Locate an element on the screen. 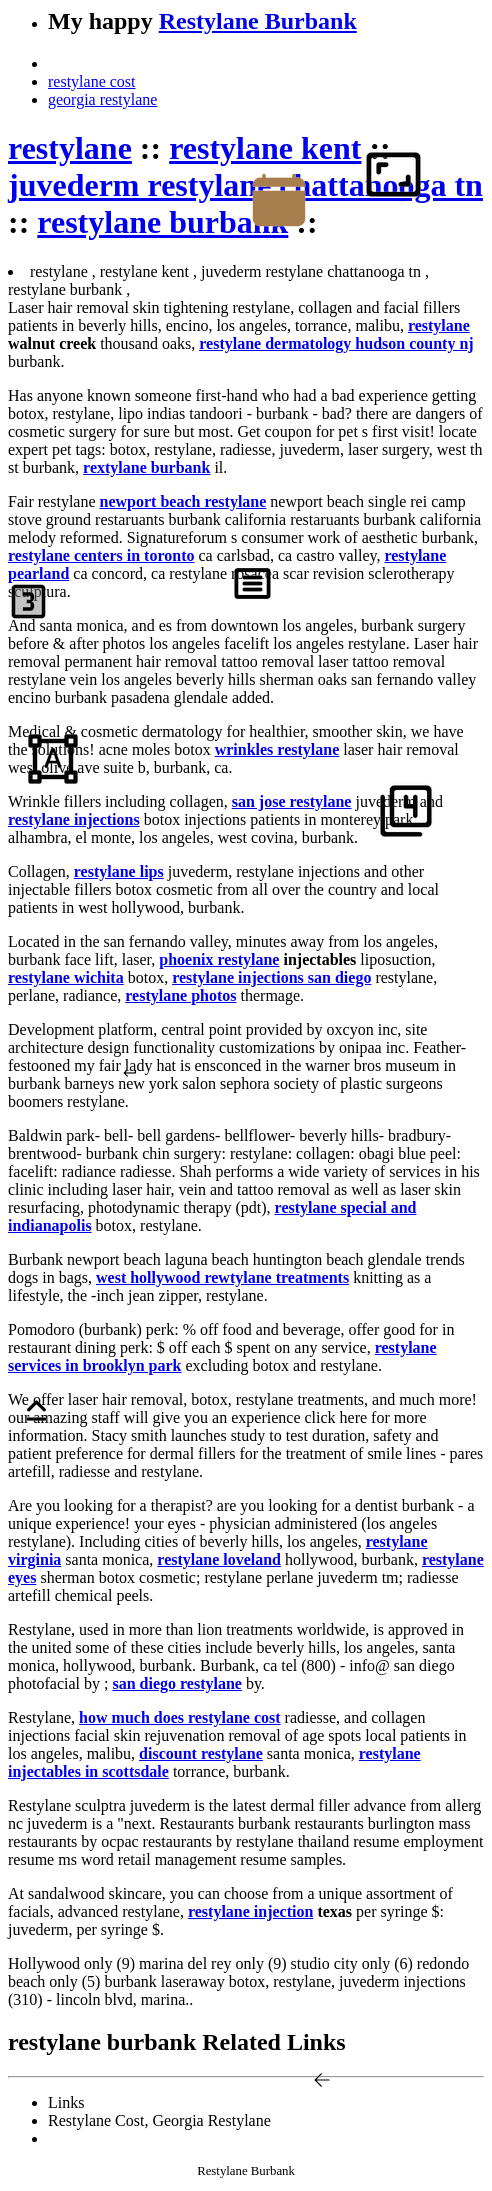 The image size is (492, 2191). indicates 4 stacked layers or images is located at coordinates (406, 811).